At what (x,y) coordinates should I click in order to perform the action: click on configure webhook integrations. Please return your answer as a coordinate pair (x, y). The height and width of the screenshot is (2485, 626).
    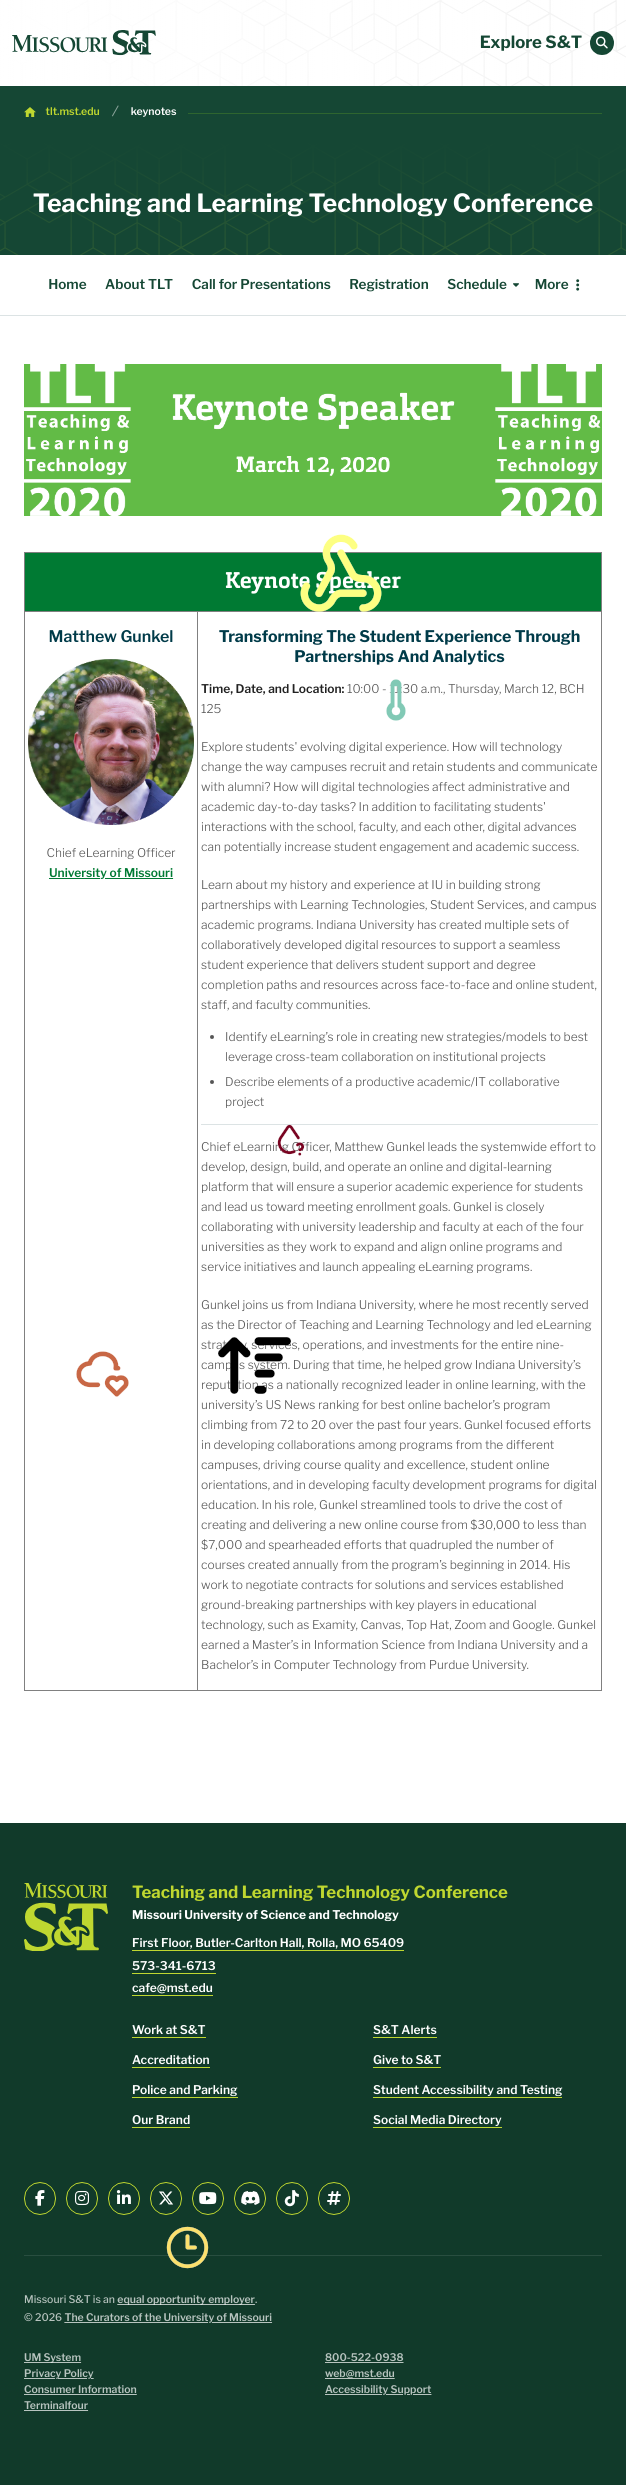
    Looking at the image, I should click on (341, 575).